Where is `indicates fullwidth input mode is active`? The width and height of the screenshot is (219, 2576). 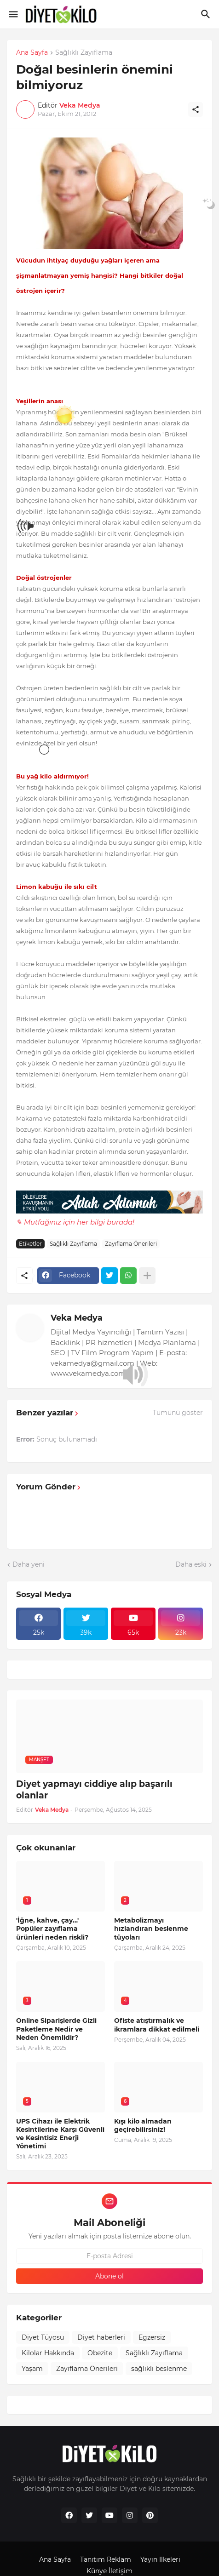
indicates fullwidth input mode is active is located at coordinates (44, 750).